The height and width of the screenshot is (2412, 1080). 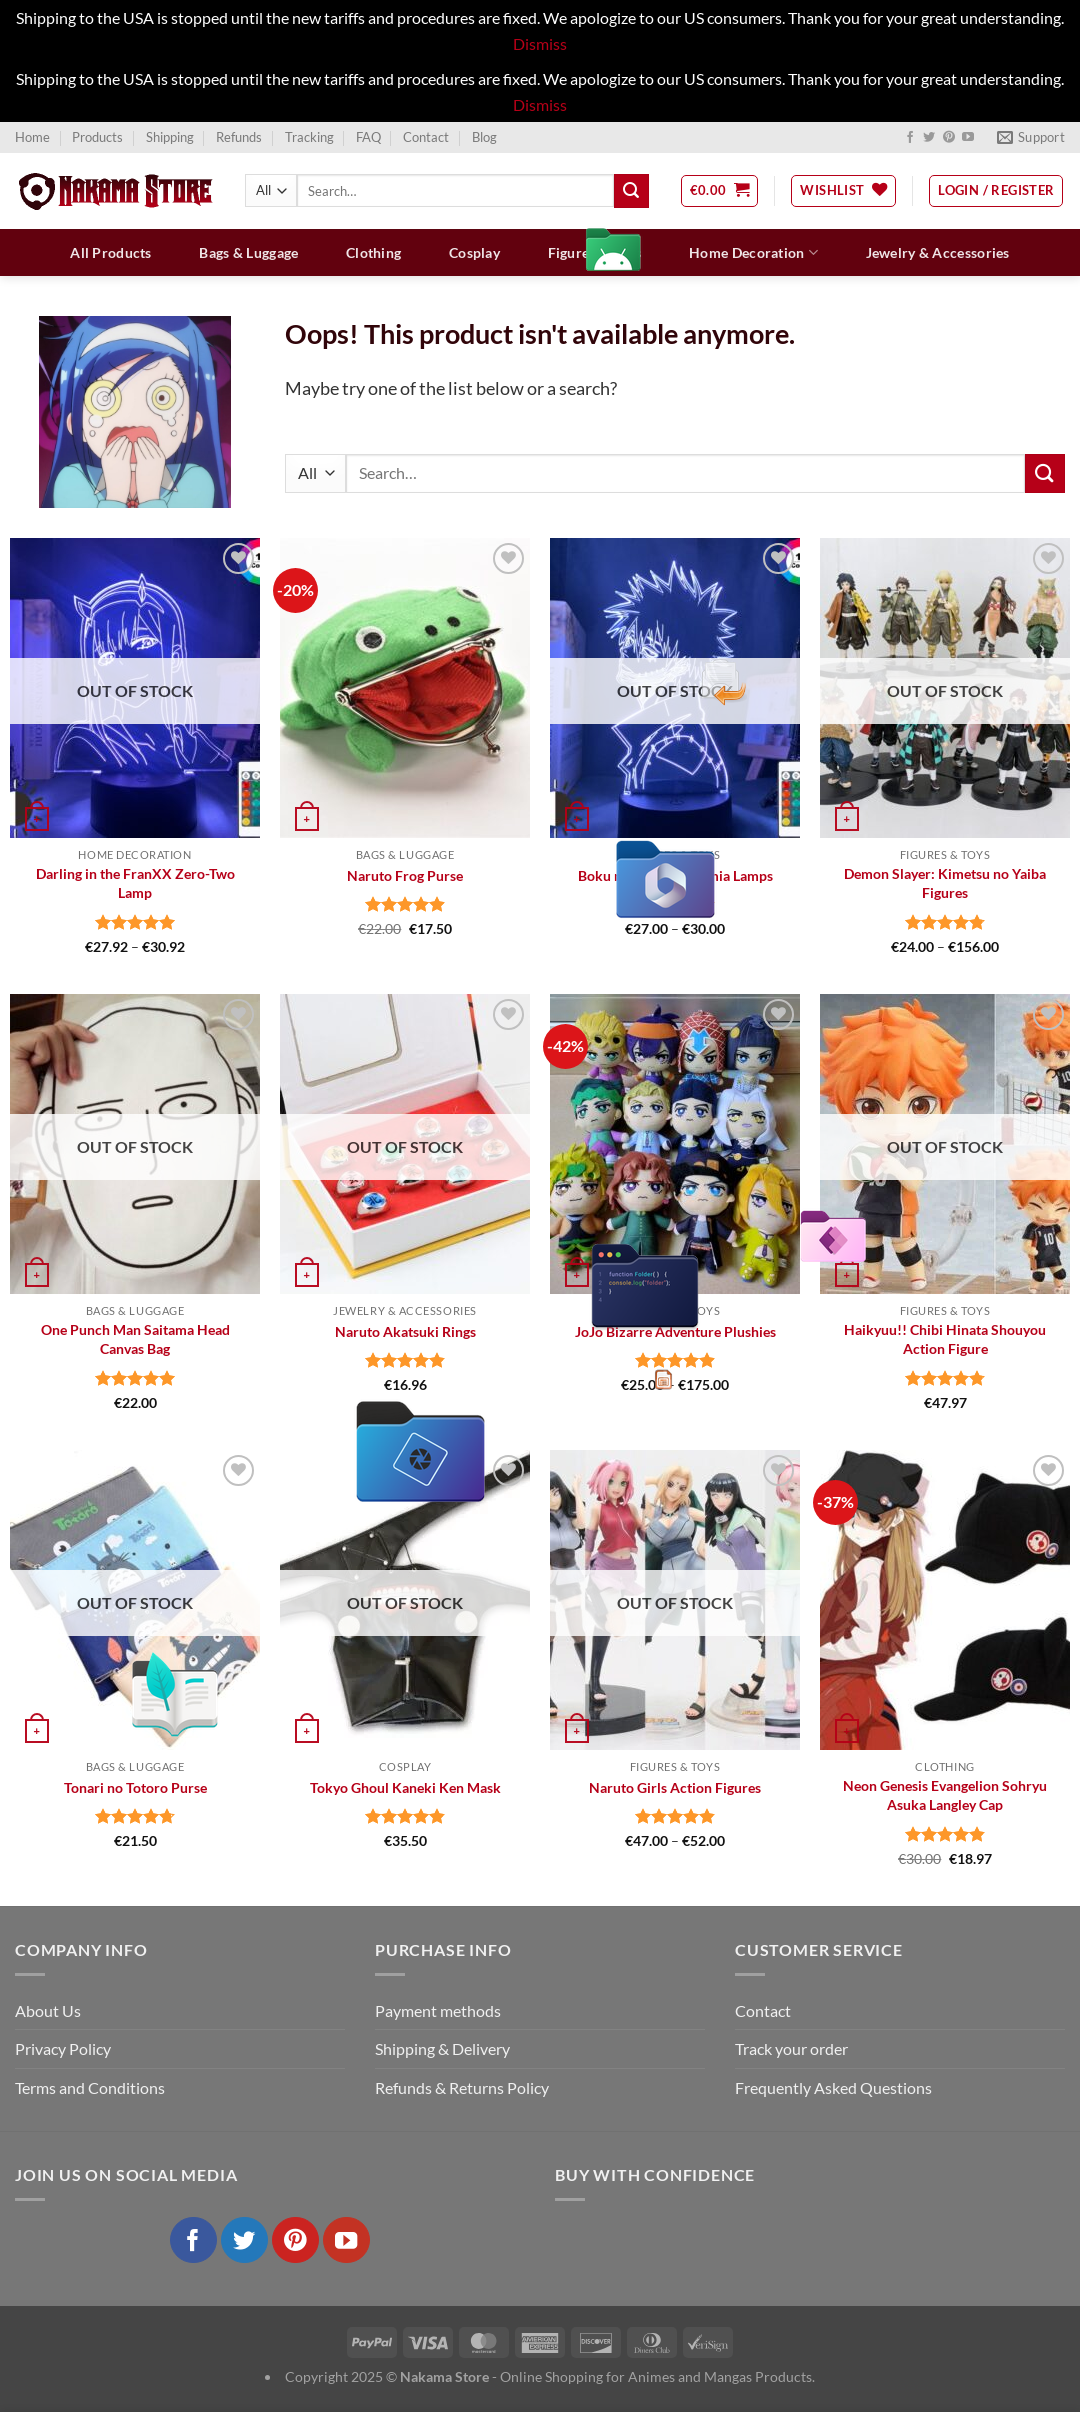 I want to click on open folder containing Microsoft Power Apps files, so click(x=833, y=1238).